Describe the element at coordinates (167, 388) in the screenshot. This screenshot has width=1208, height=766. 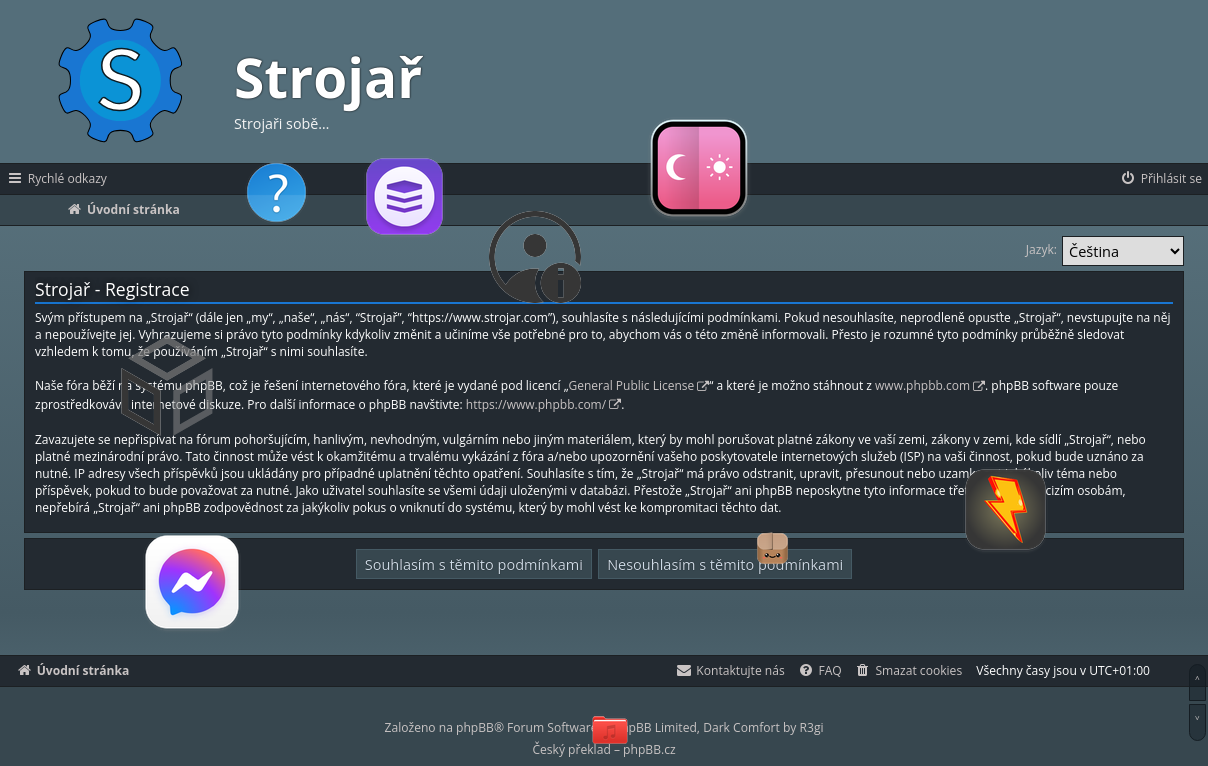
I see `open gtk demo application` at that location.